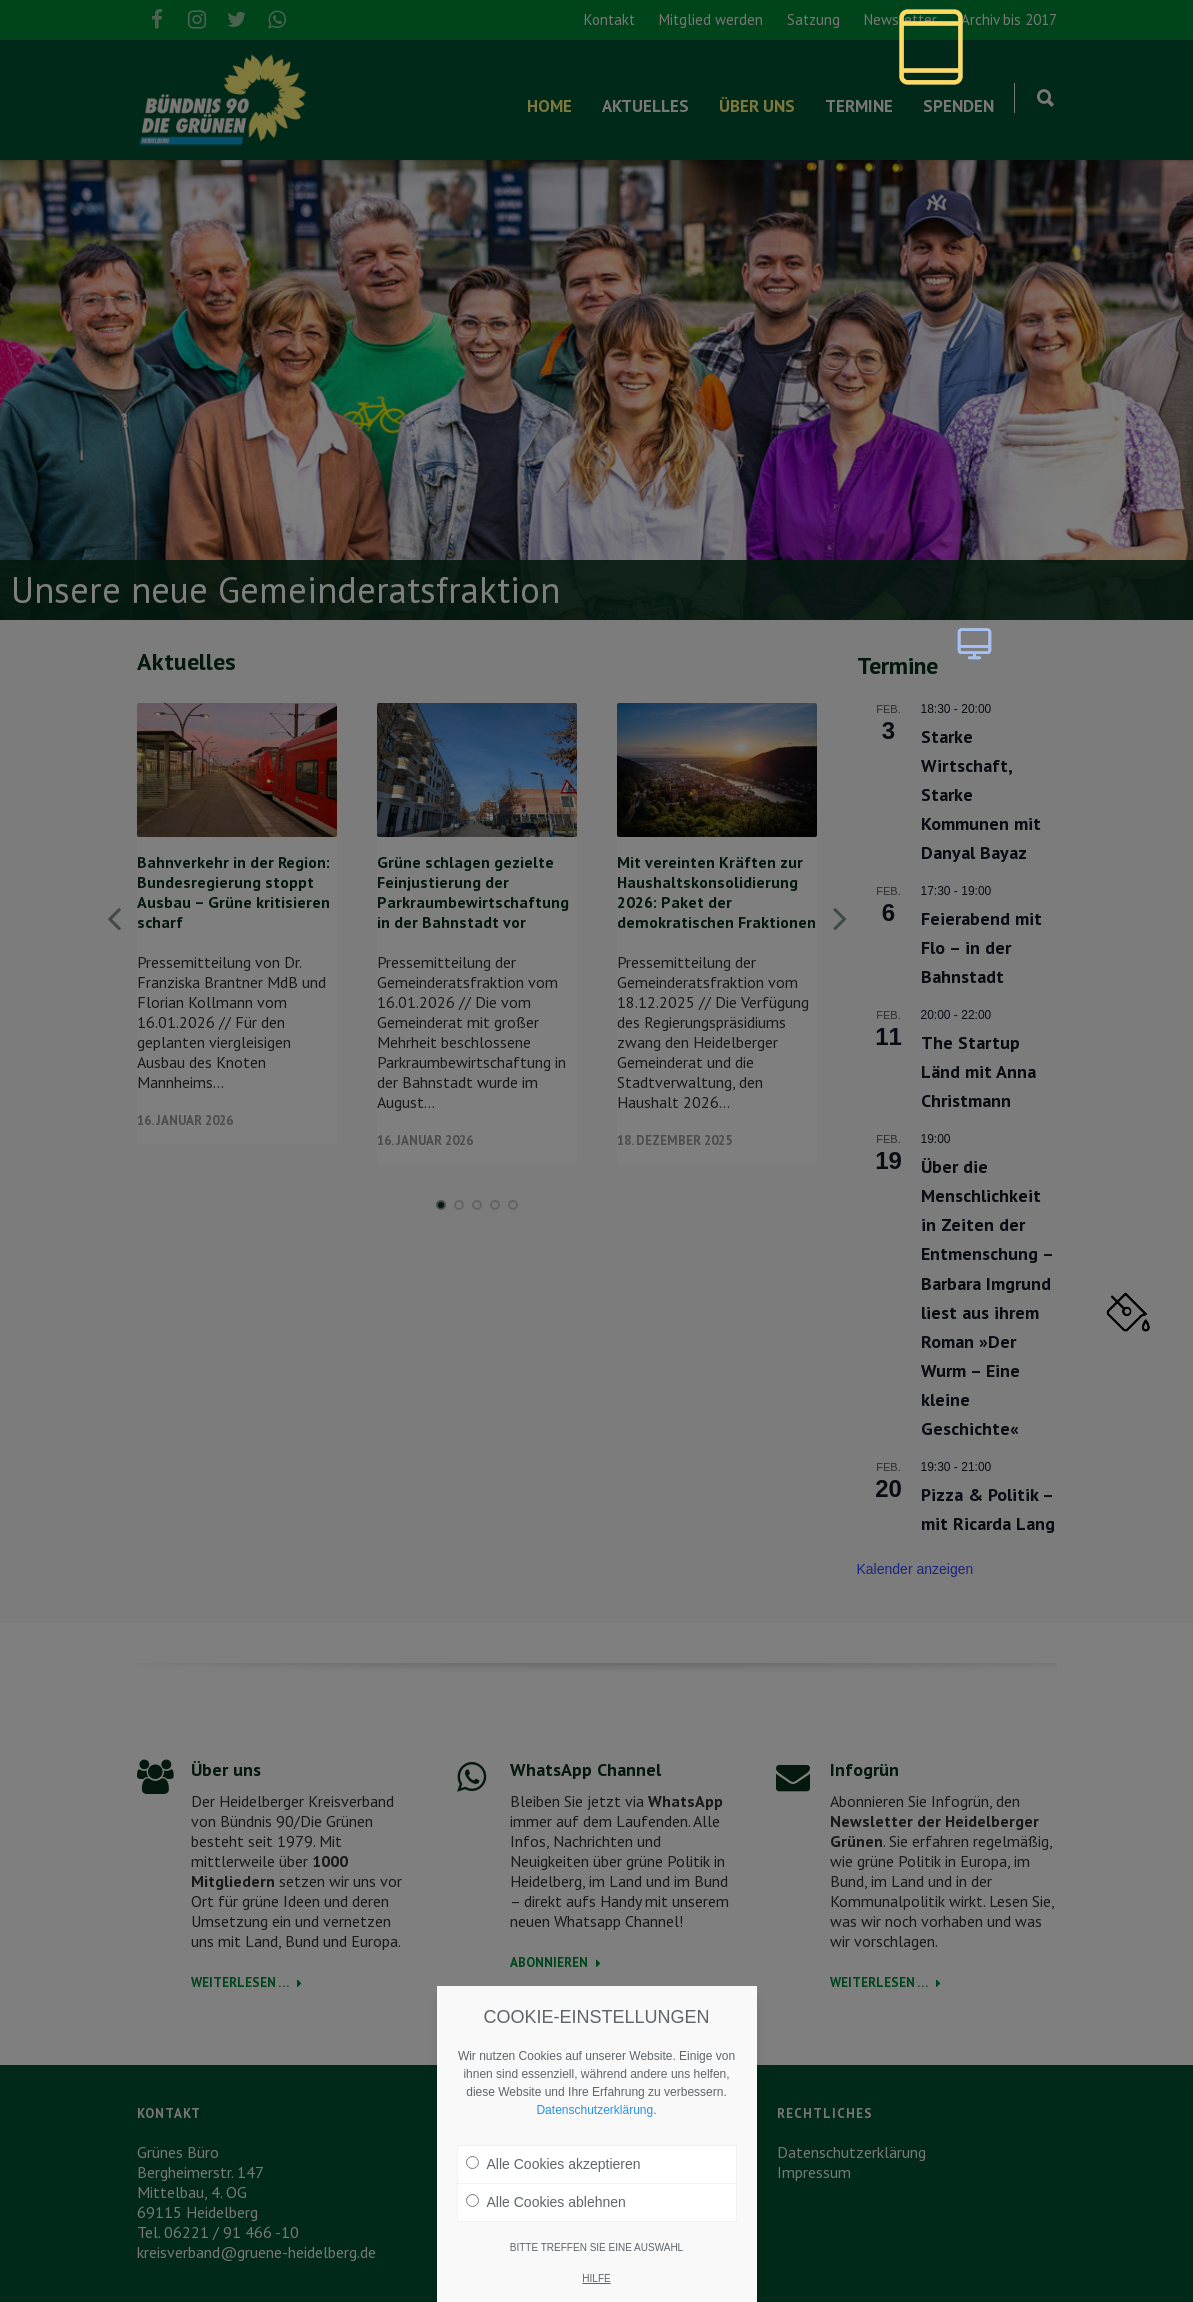  I want to click on switch to desktop view, so click(974, 642).